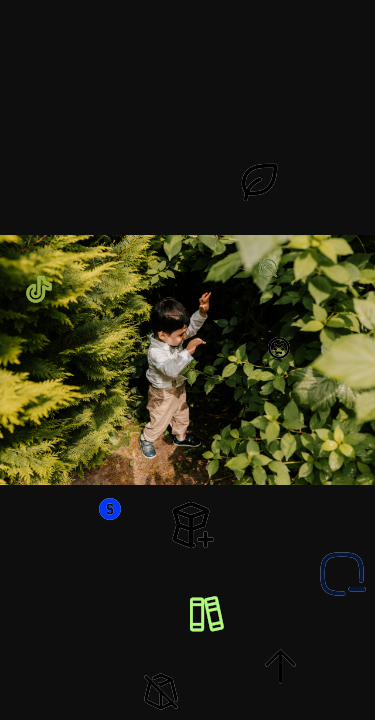 Image resolution: width=375 pixels, height=720 pixels. Describe the element at coordinates (39, 290) in the screenshot. I see `open TikTok app` at that location.